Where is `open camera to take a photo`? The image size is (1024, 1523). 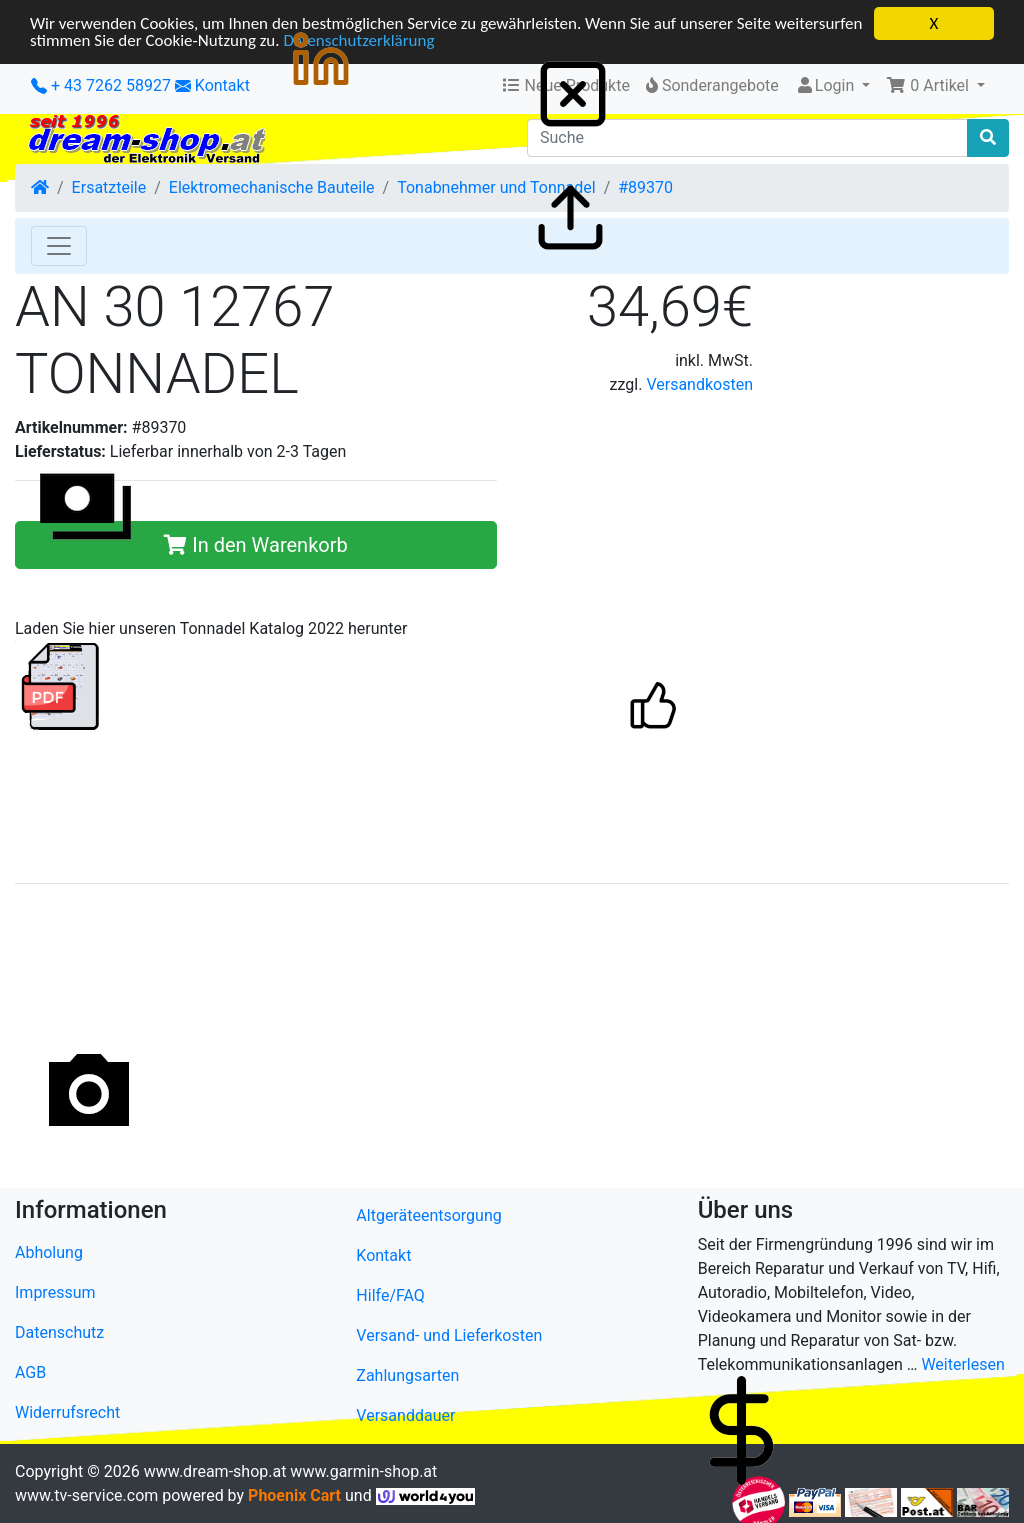
open camera to take a photo is located at coordinates (89, 1094).